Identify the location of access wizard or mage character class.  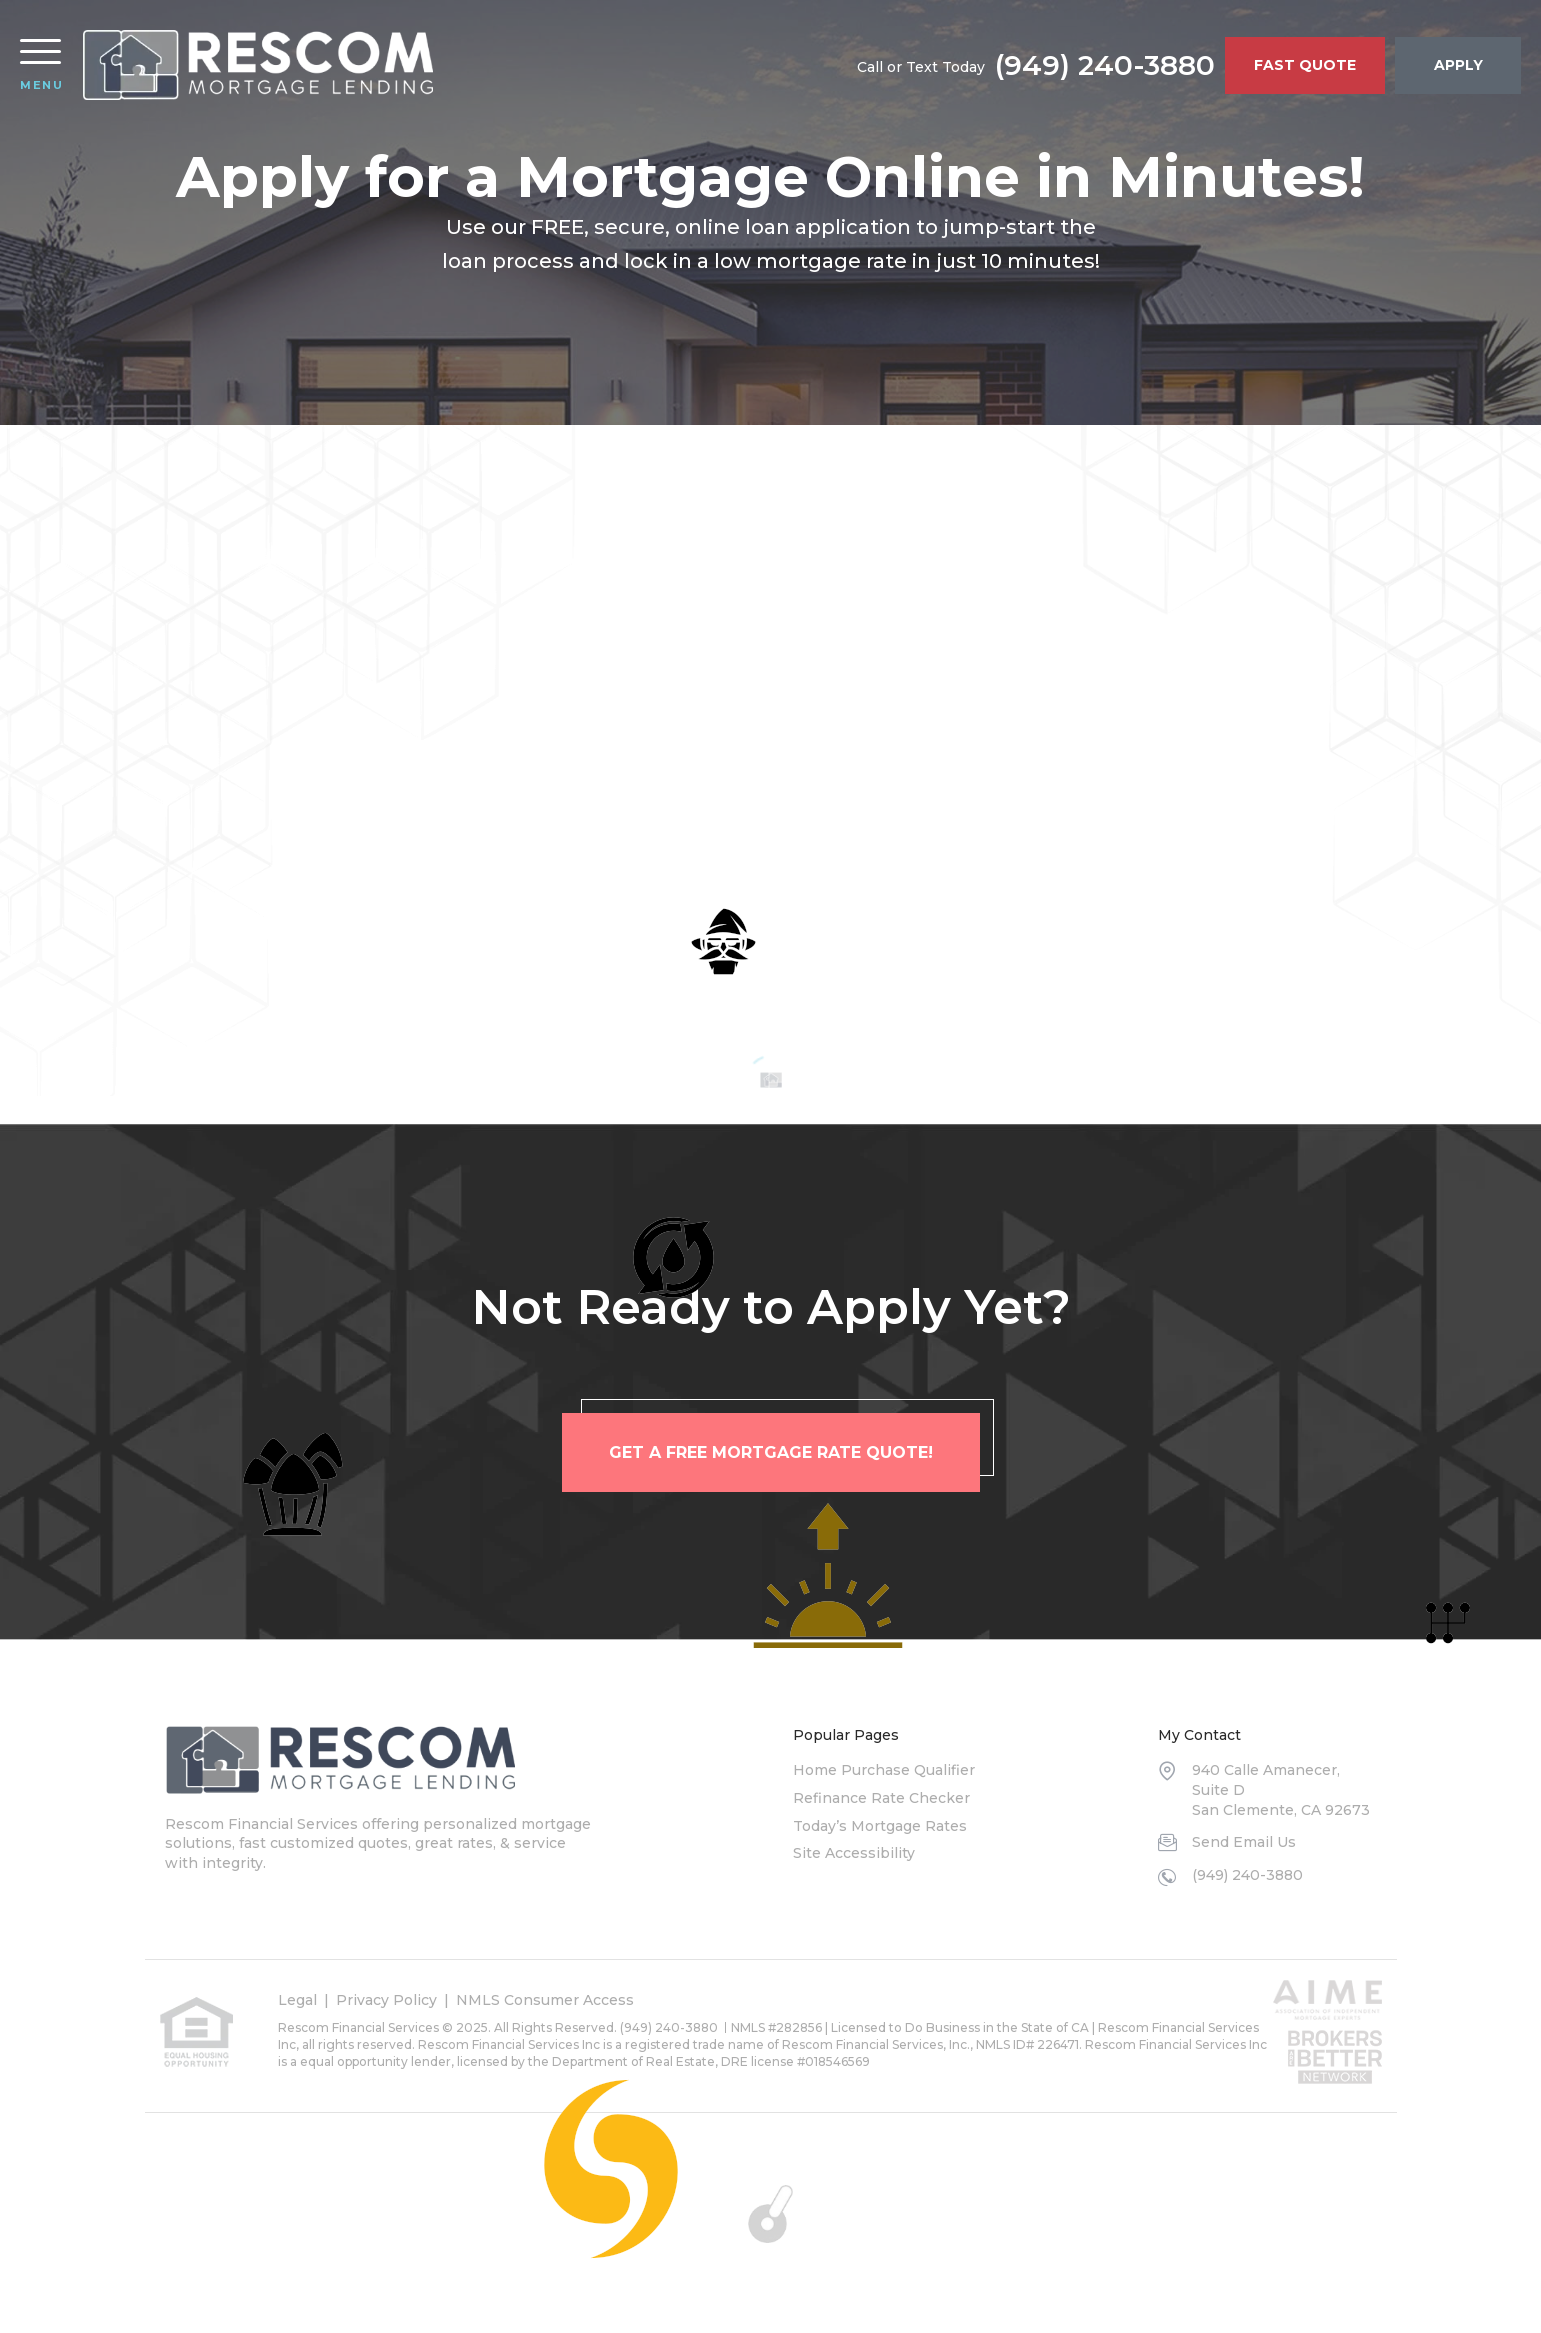
(723, 941).